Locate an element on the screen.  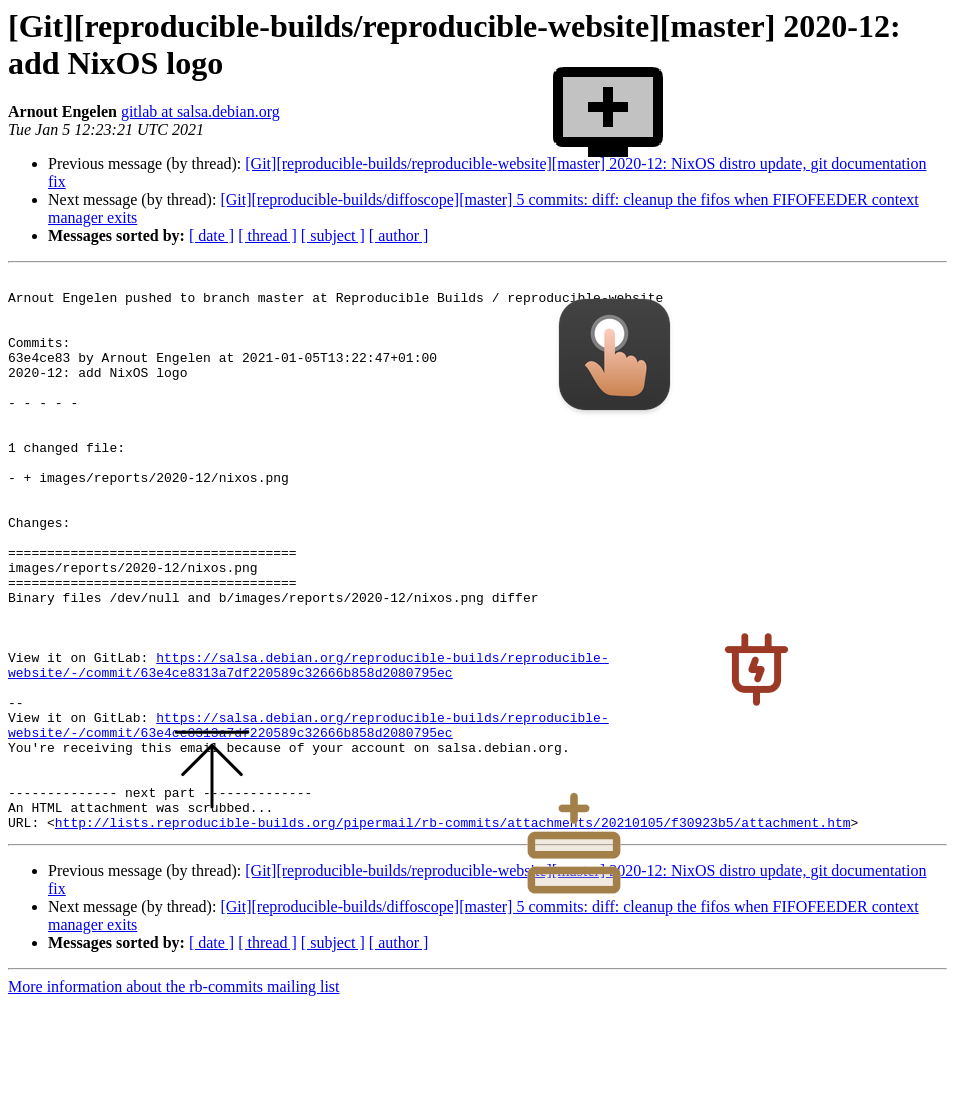
add video to watch queue is located at coordinates (608, 112).